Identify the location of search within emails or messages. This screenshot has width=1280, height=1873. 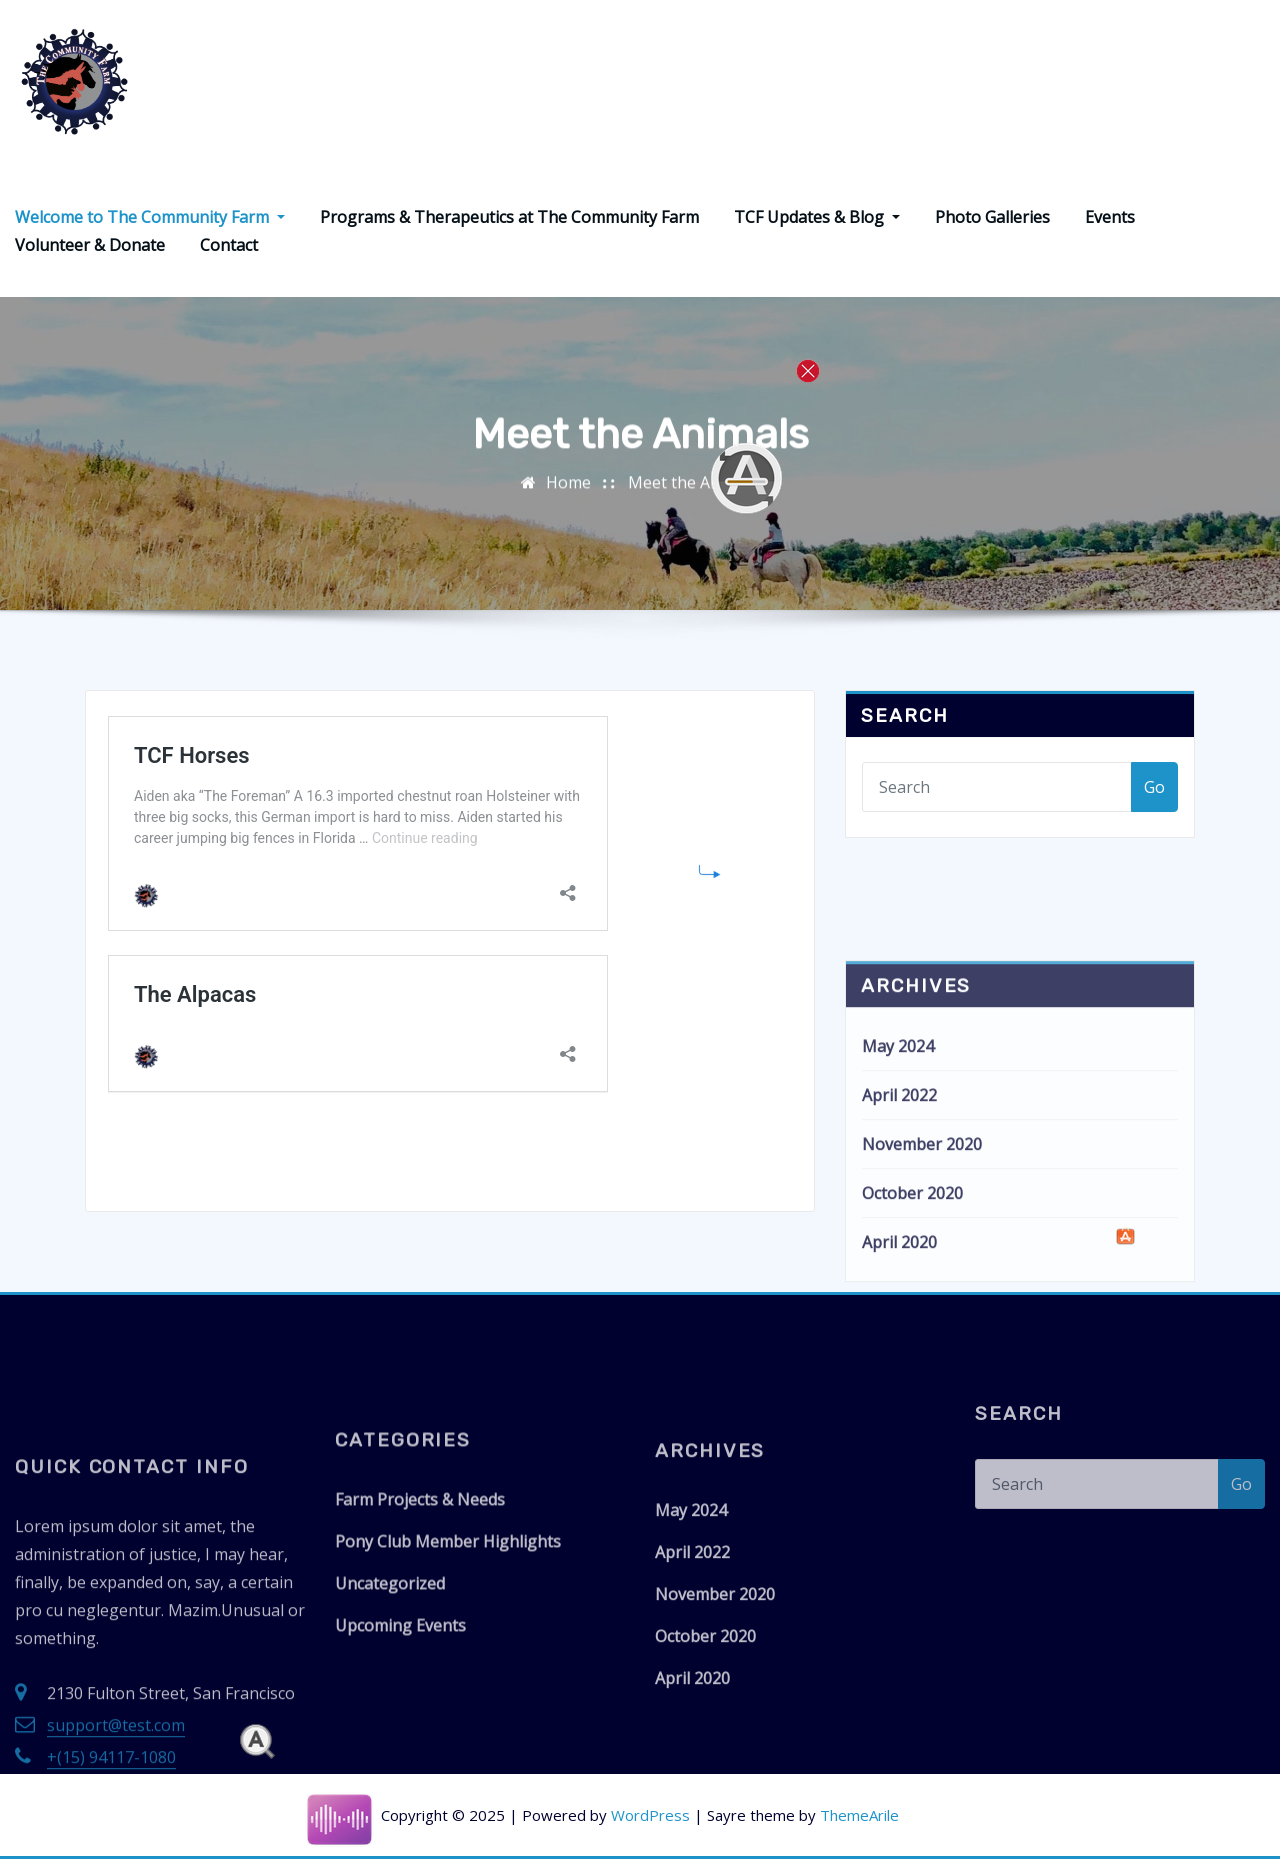
(257, 1741).